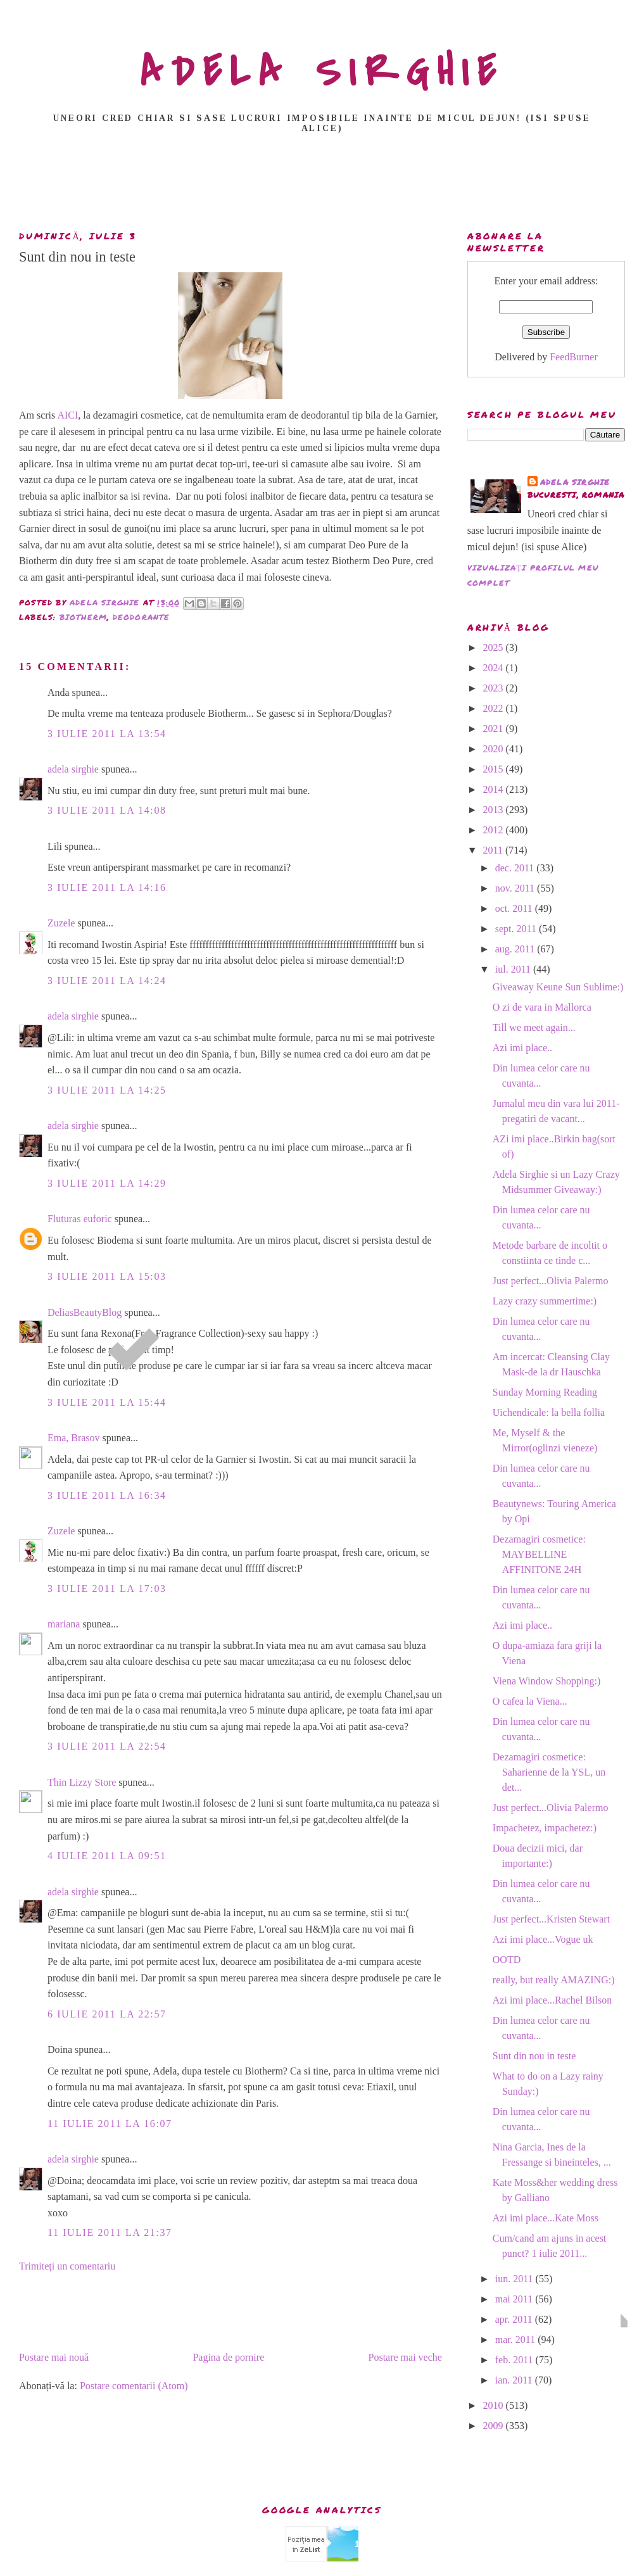 The width and height of the screenshot is (644, 2576). What do you see at coordinates (131, 1347) in the screenshot?
I see `indicates a completed or successful action` at bounding box center [131, 1347].